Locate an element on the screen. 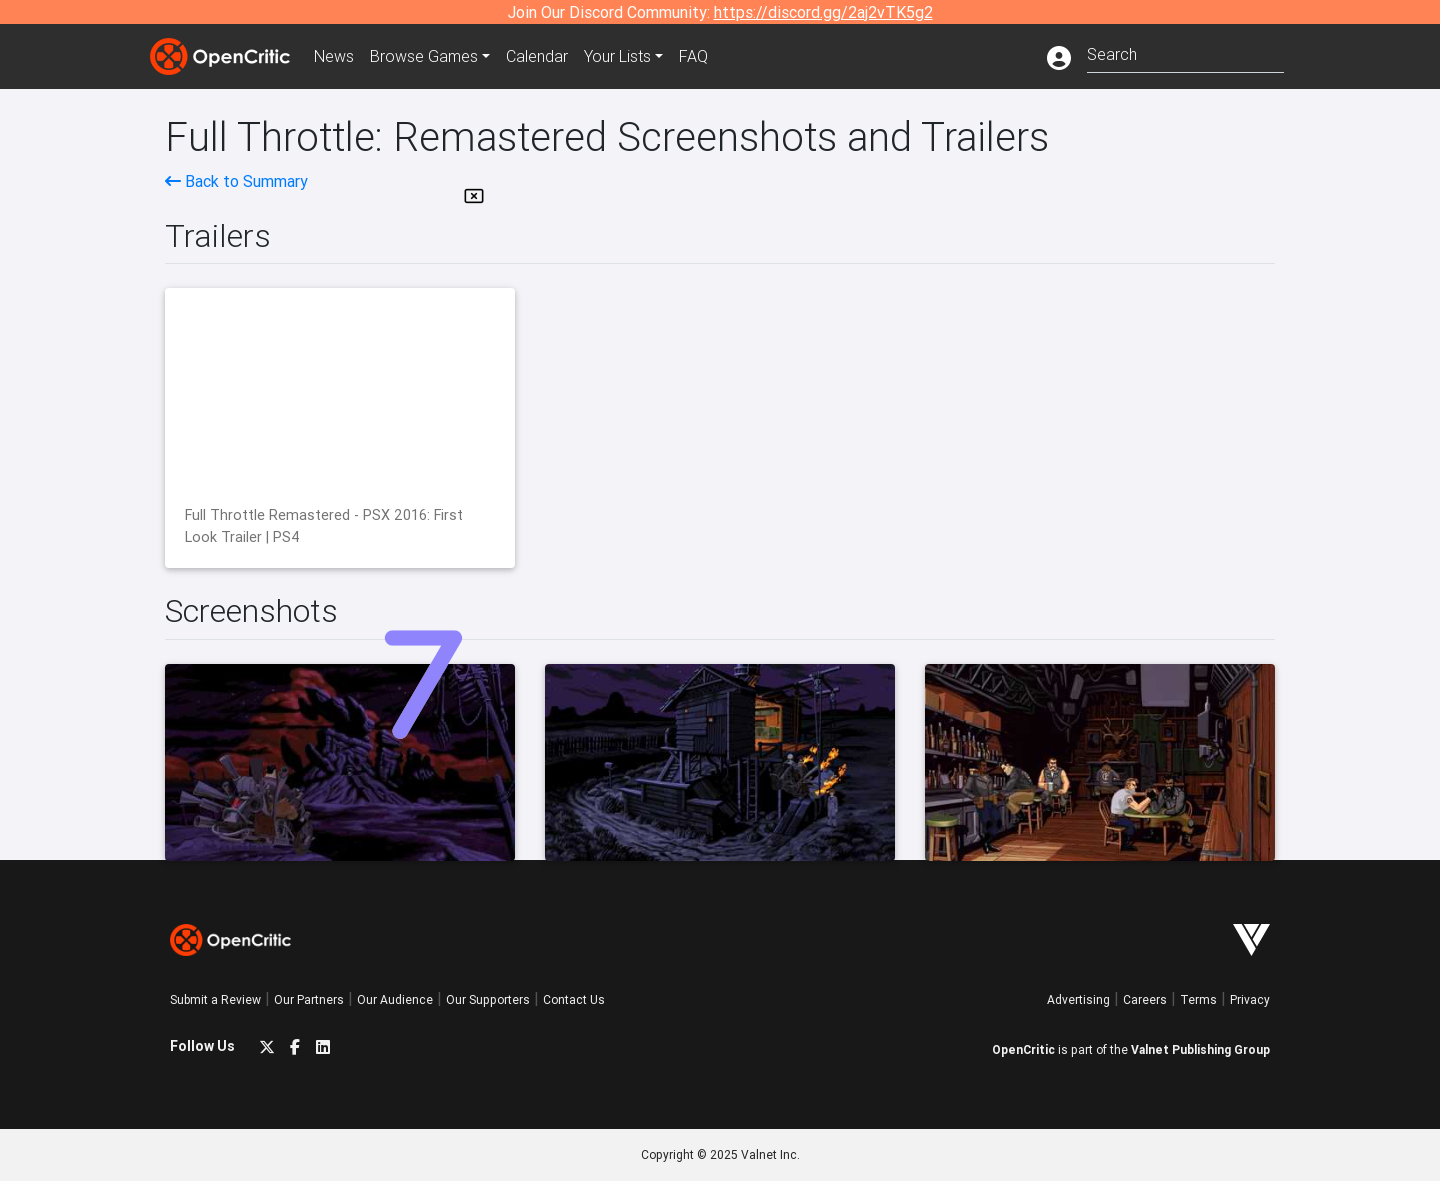  indicates the number seven in a list or count is located at coordinates (423, 684).